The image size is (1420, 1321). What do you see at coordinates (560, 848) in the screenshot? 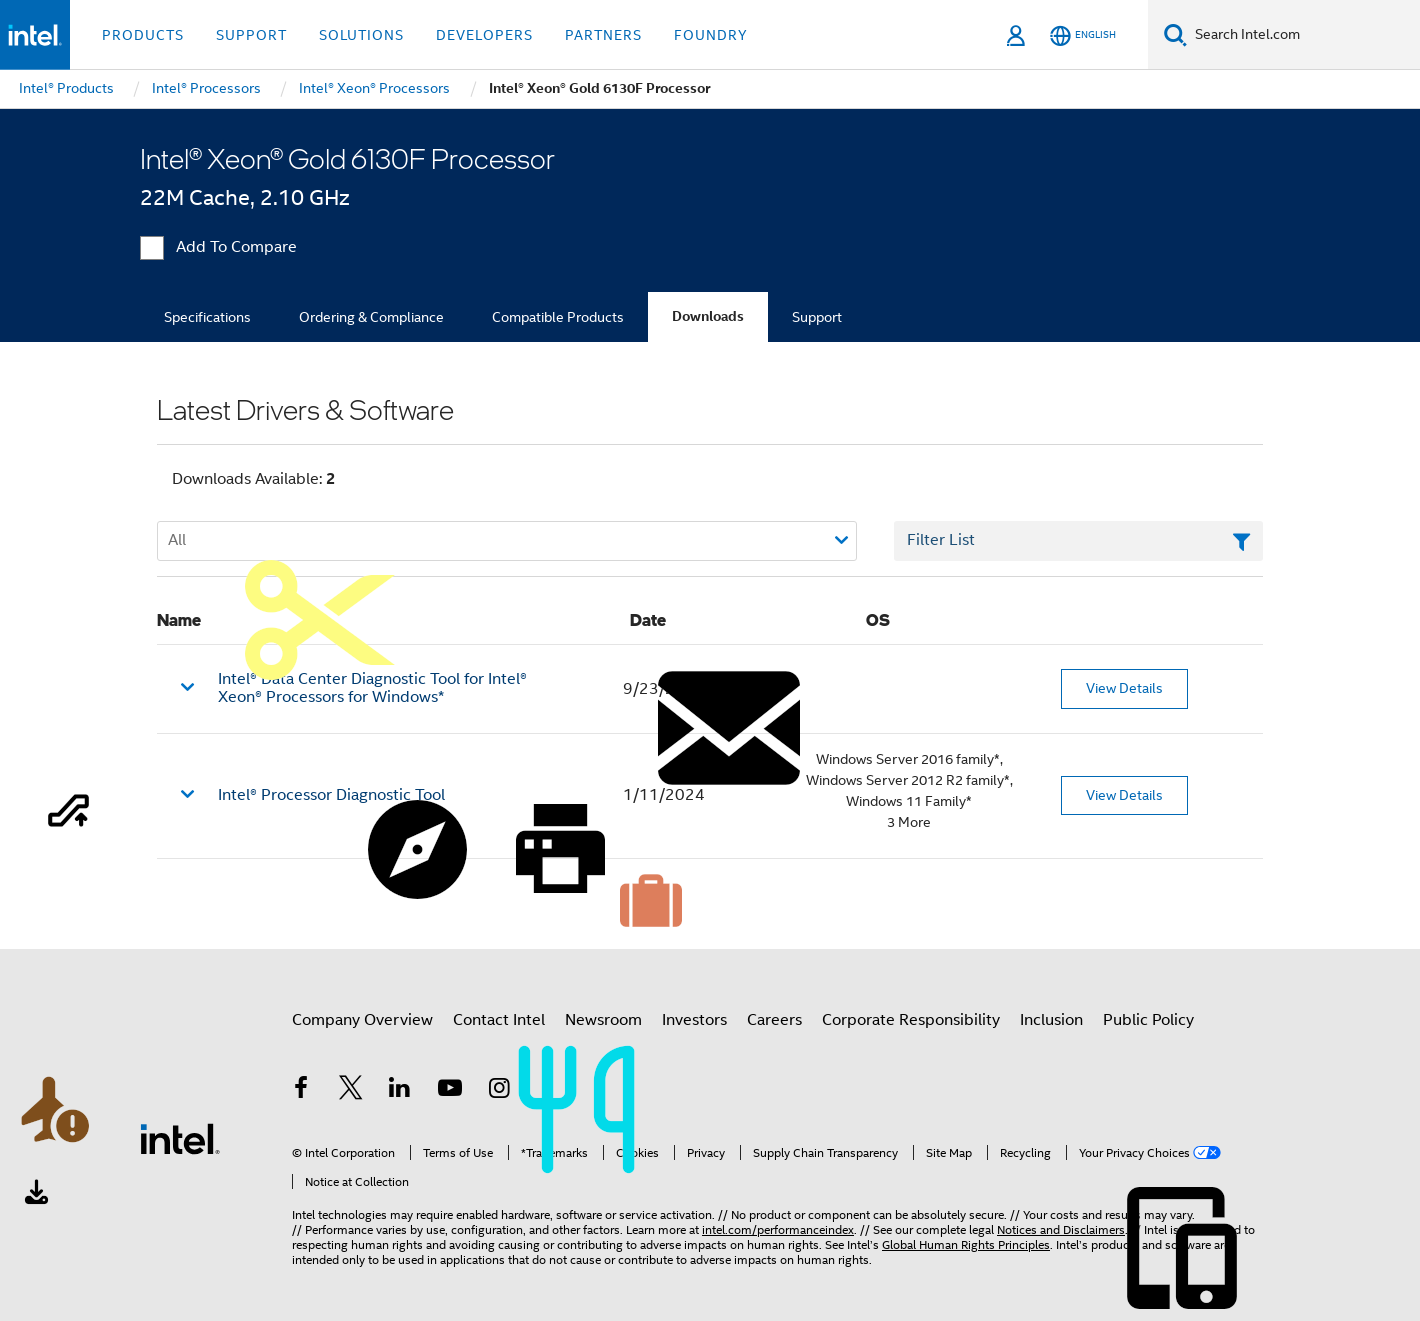
I see `print the current document` at bounding box center [560, 848].